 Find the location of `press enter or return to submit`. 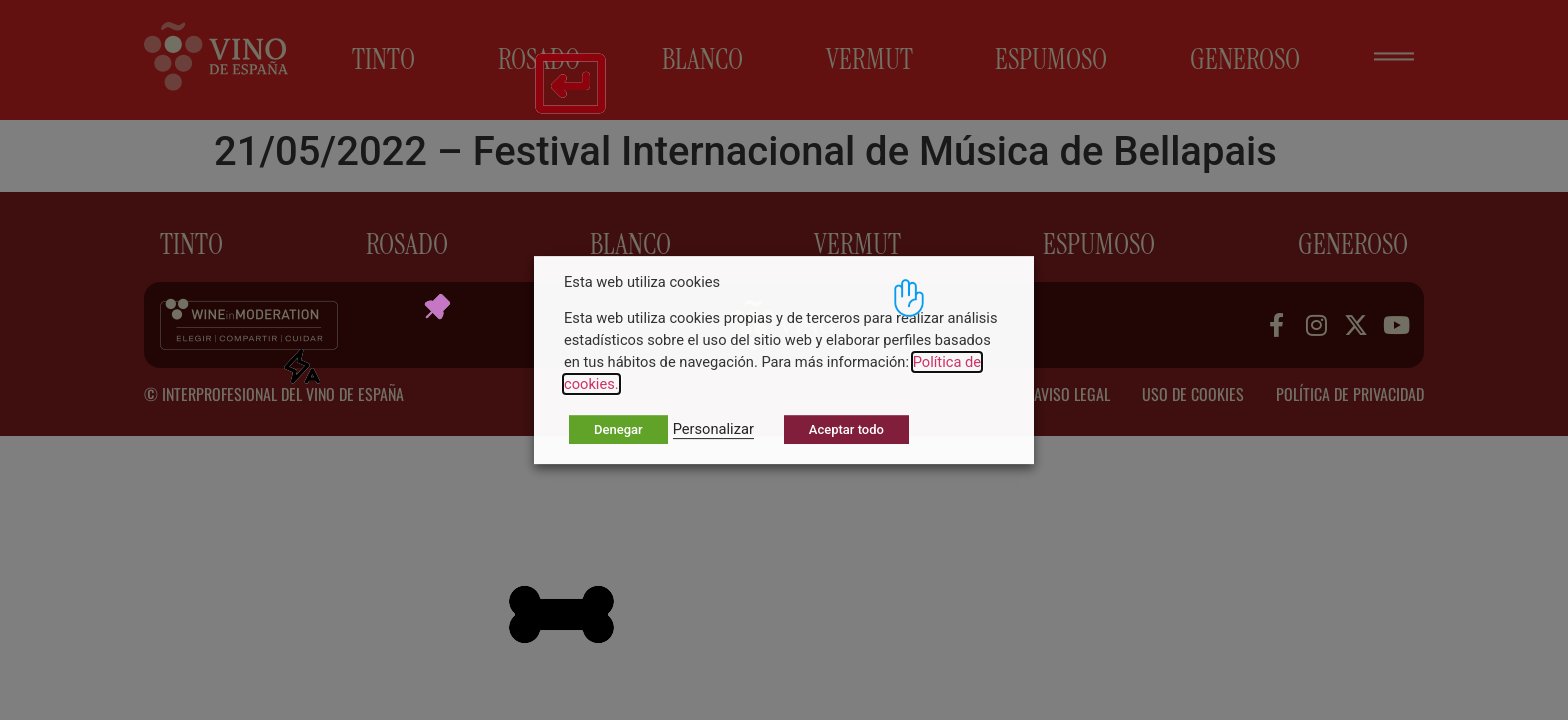

press enter or return to submit is located at coordinates (570, 83).